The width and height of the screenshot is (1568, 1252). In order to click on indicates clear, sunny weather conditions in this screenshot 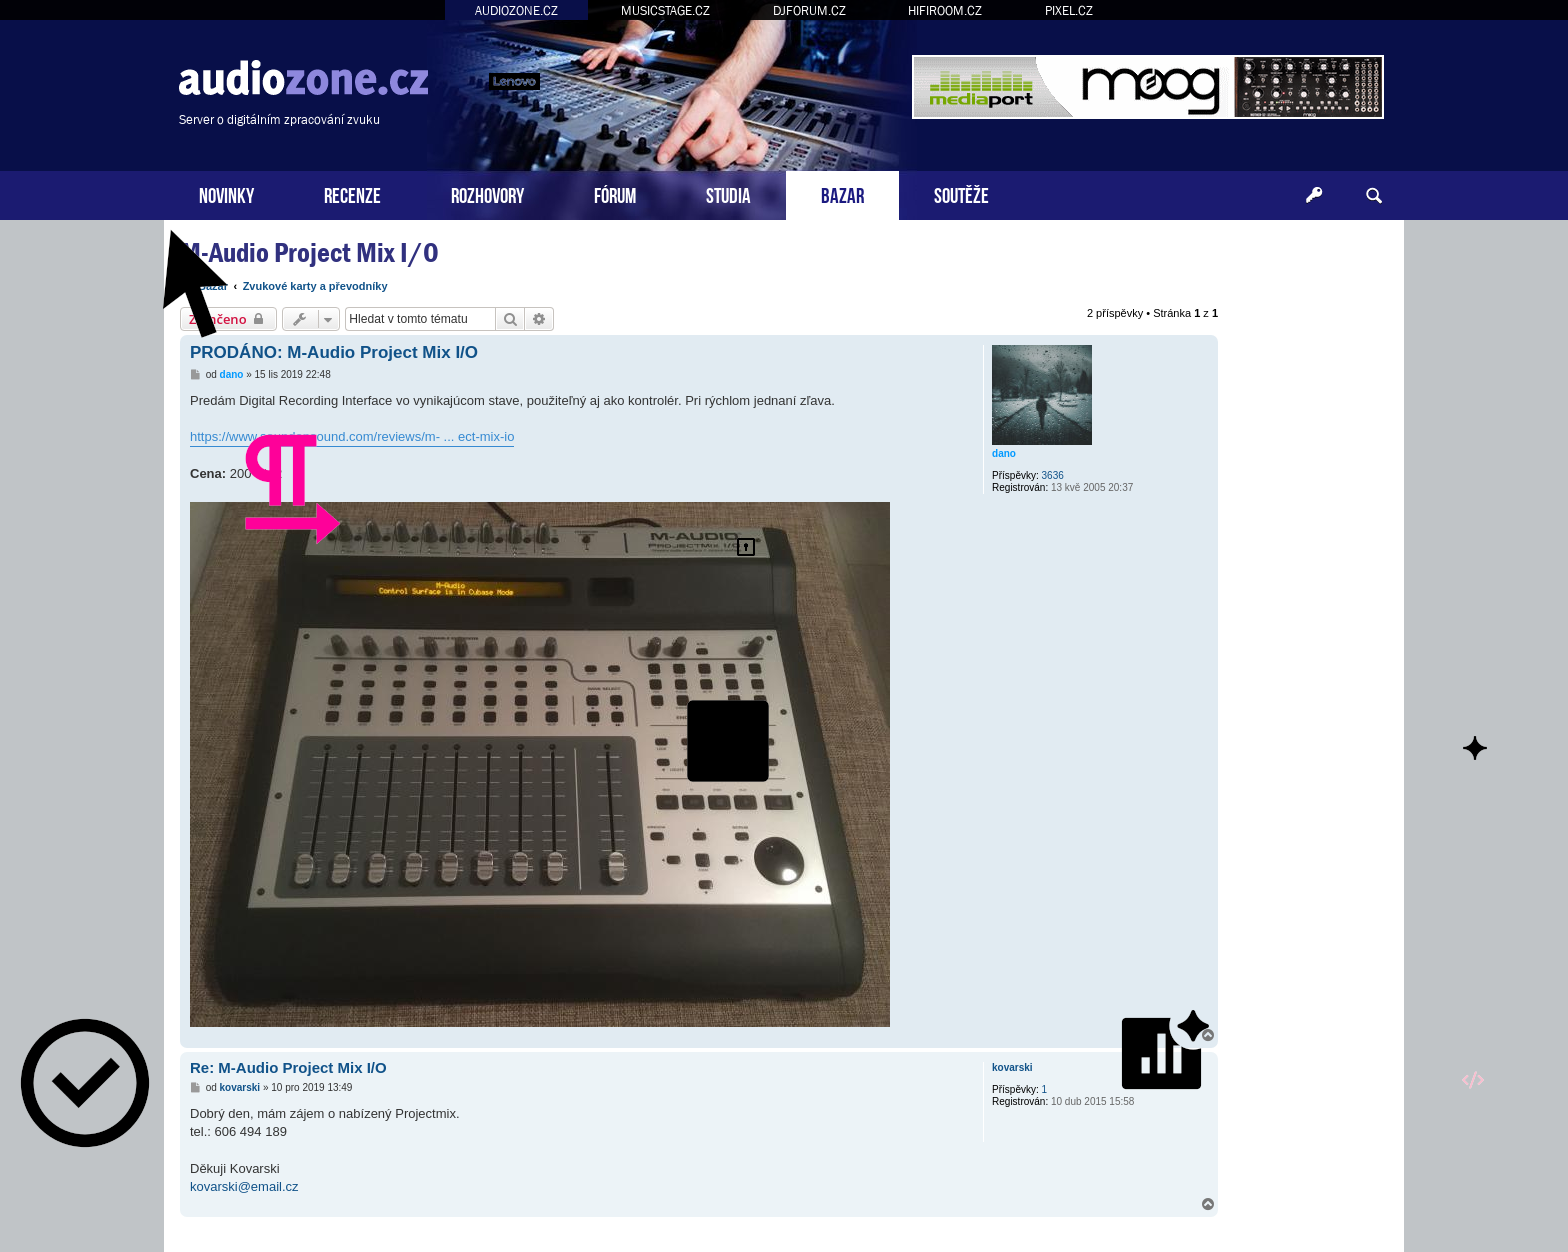, I will do `click(1475, 748)`.